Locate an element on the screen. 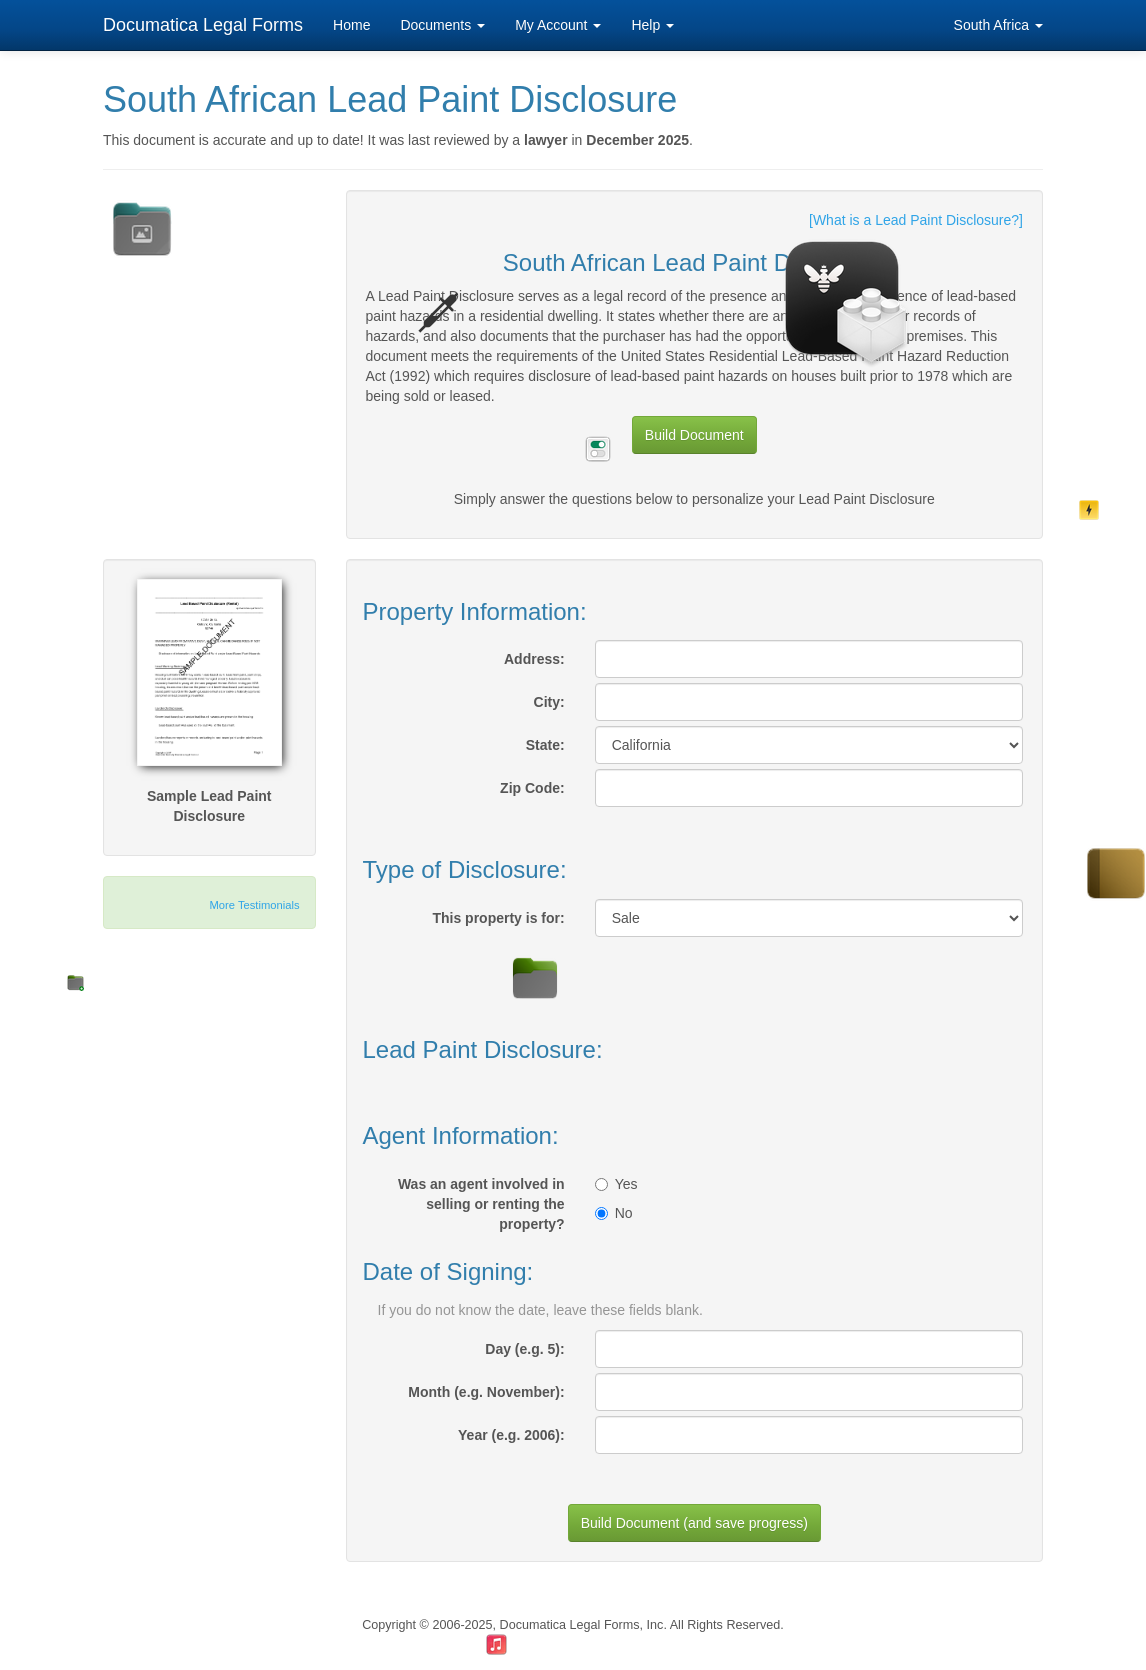 The width and height of the screenshot is (1146, 1670). open your pictures folder is located at coordinates (142, 229).